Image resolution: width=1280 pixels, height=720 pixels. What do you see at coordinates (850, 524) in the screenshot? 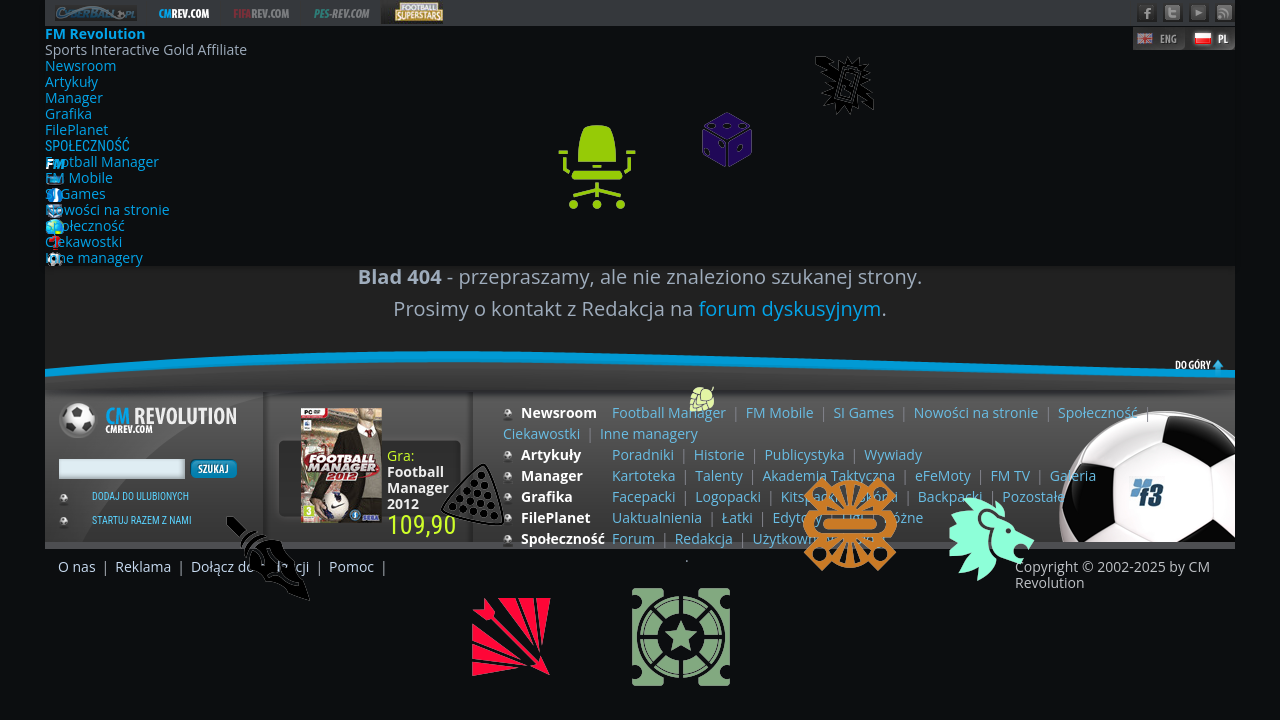
I see `decorative tribal or aztec-style game badge` at bounding box center [850, 524].